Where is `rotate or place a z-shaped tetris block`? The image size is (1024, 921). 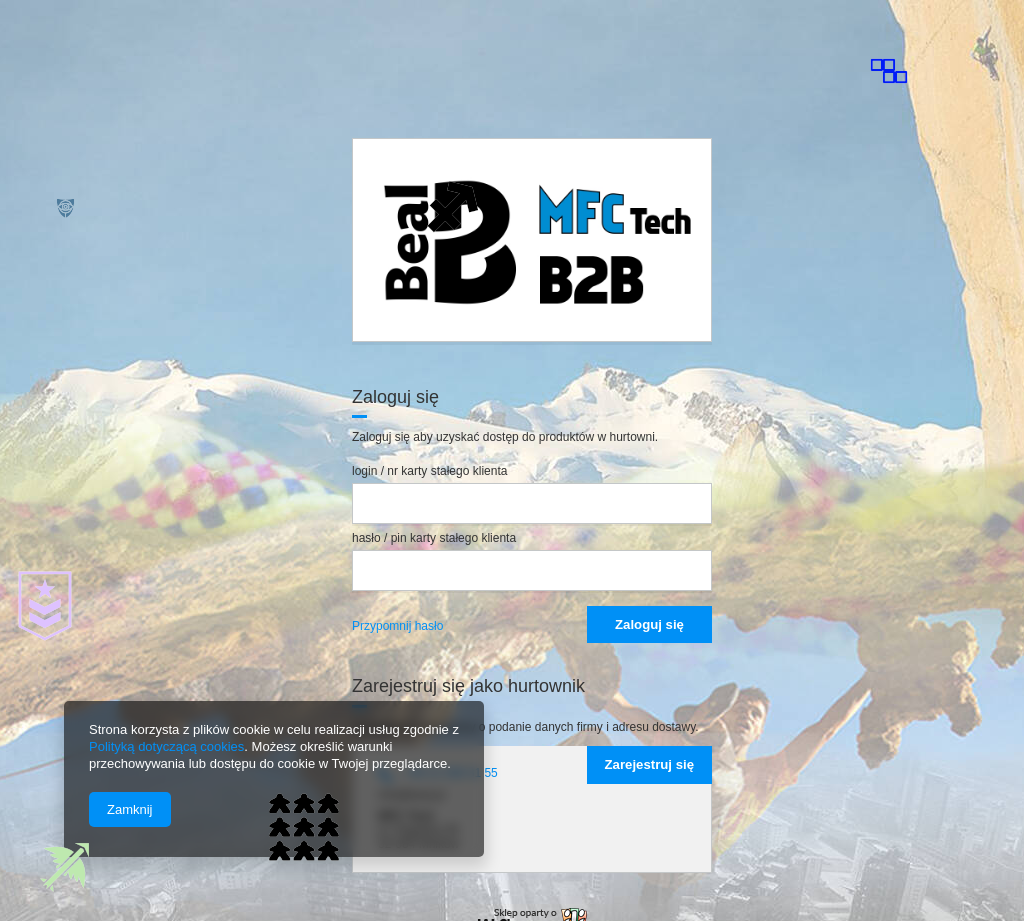
rotate or place a z-shaped tetris block is located at coordinates (889, 71).